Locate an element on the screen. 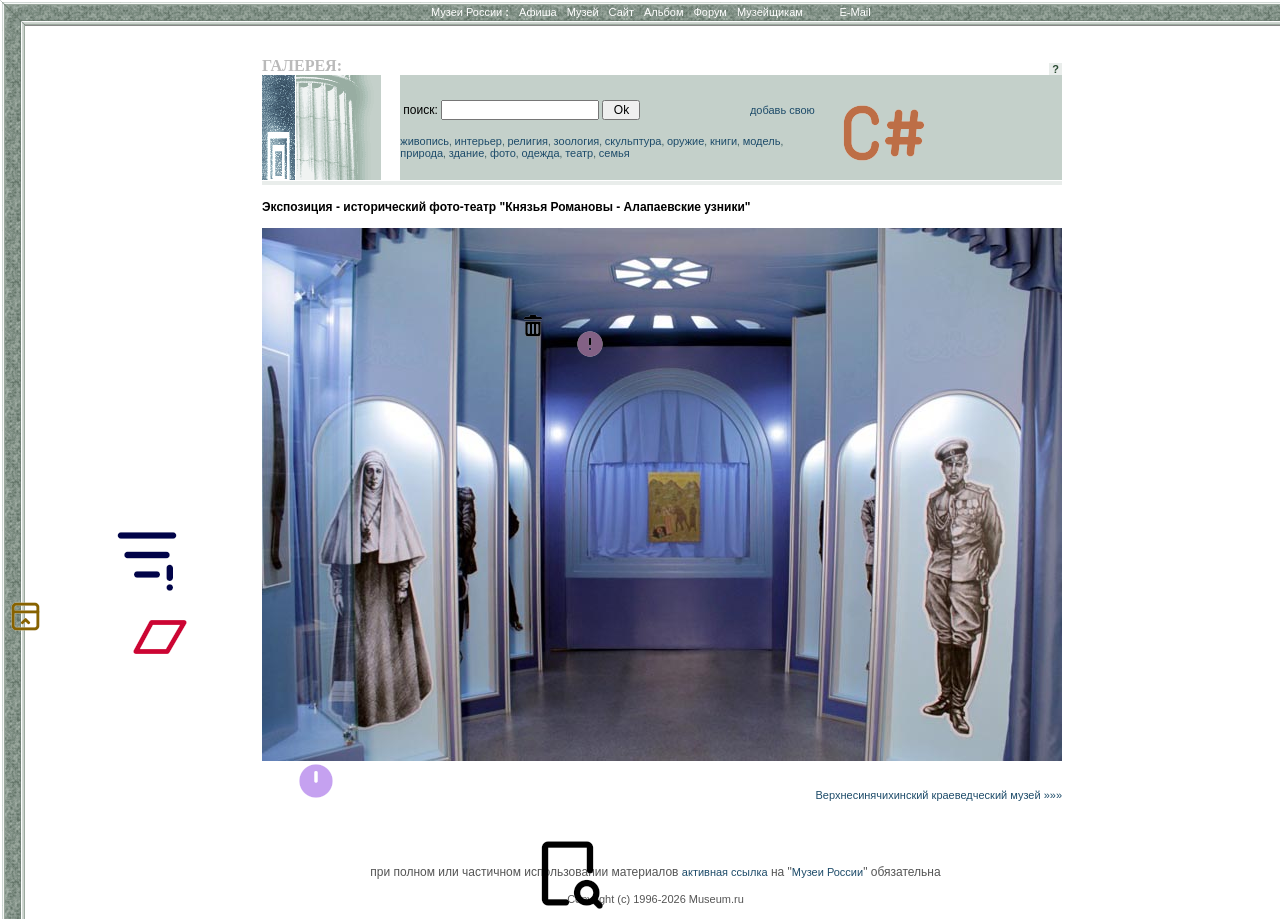 This screenshot has width=1280, height=919. filter settings require attention is located at coordinates (147, 555).